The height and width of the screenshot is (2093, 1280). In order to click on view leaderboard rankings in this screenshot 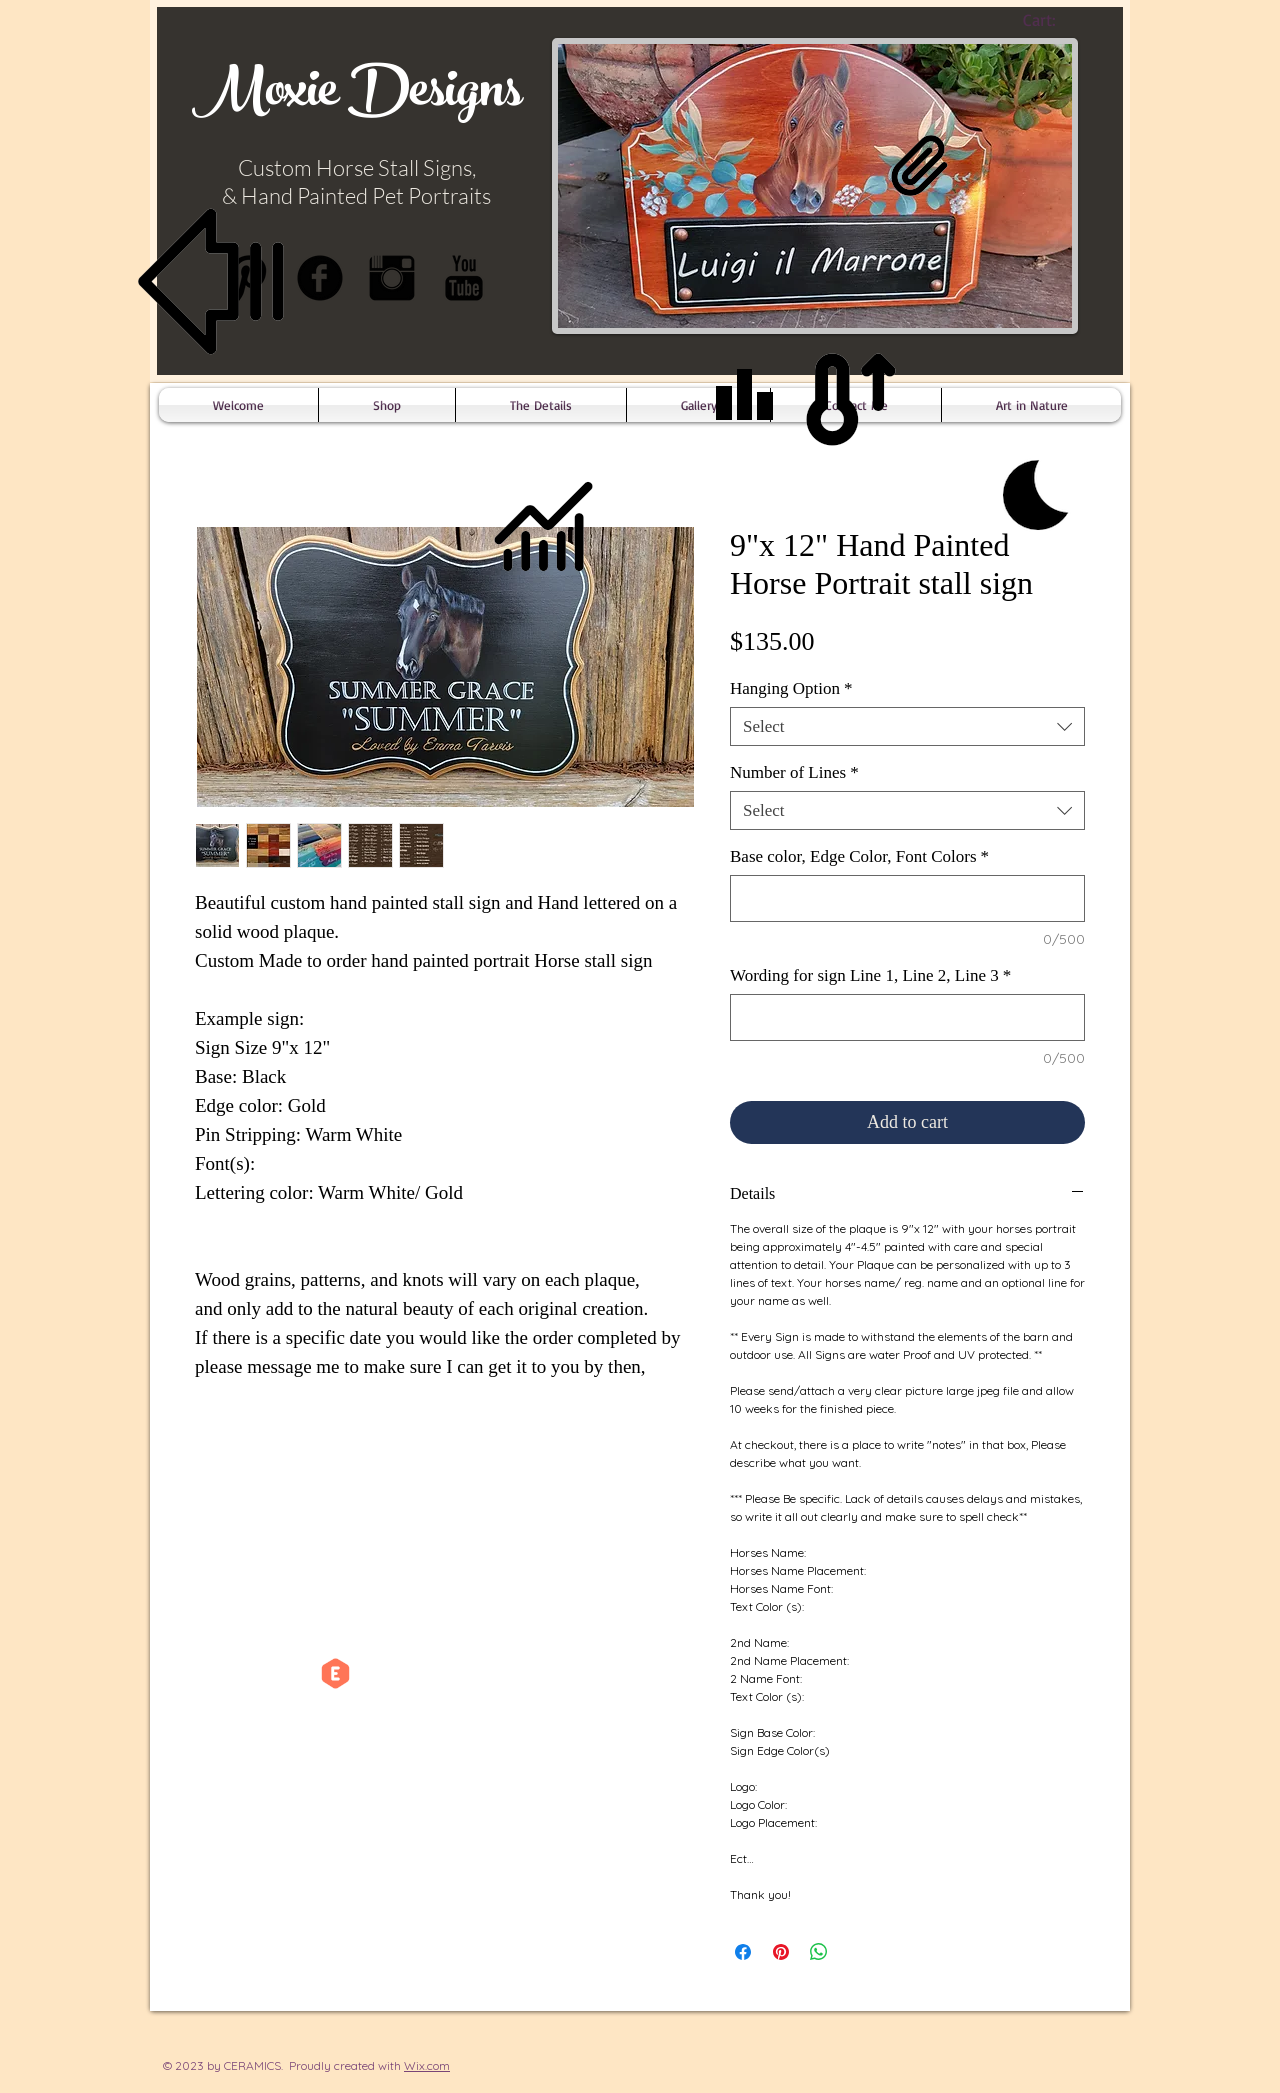, I will do `click(744, 394)`.